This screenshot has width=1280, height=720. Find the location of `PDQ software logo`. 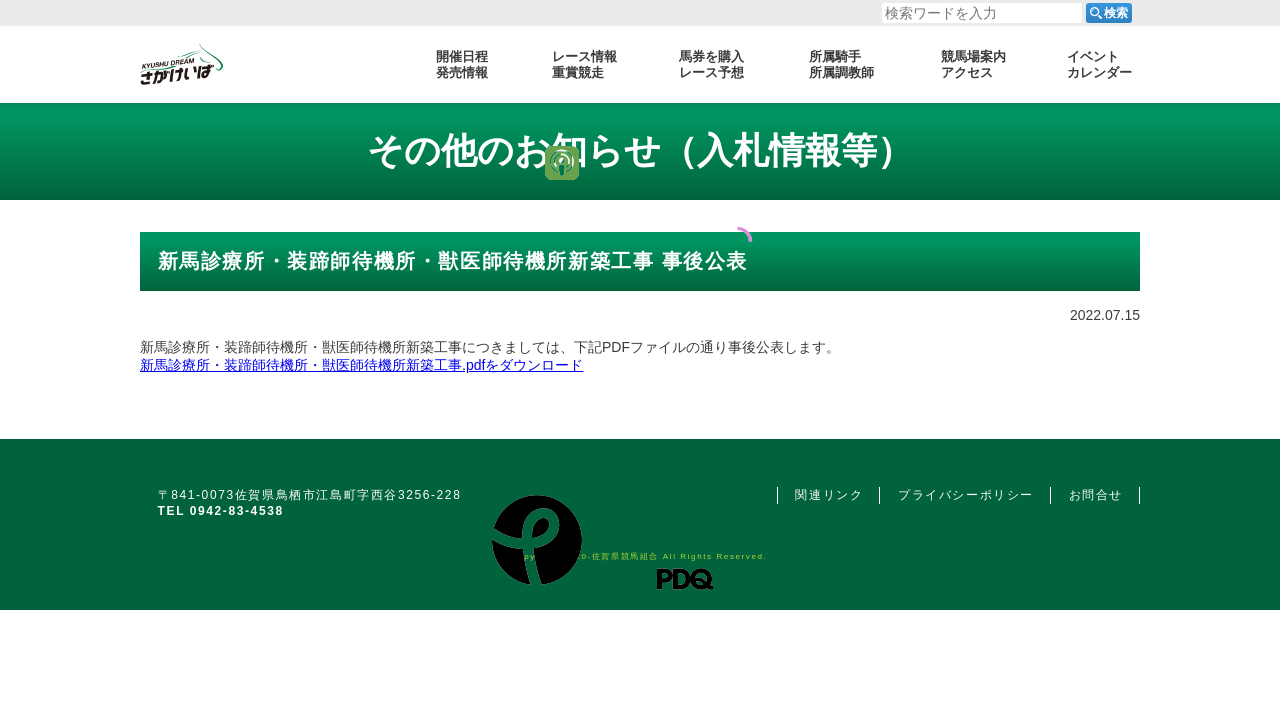

PDQ software logo is located at coordinates (685, 579).